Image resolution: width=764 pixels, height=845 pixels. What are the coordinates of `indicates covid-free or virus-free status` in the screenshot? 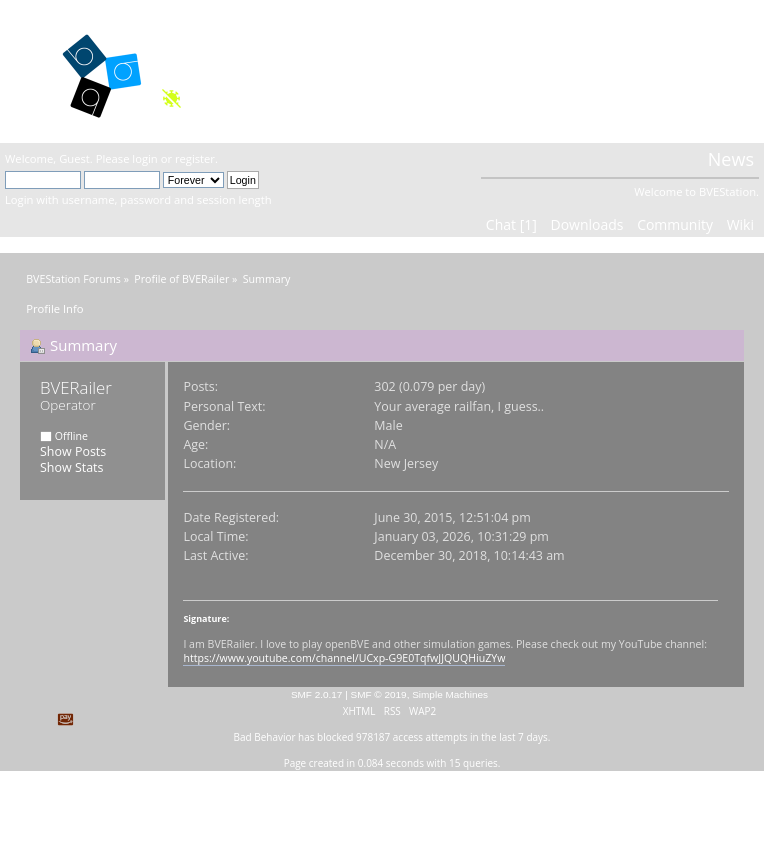 It's located at (171, 98).